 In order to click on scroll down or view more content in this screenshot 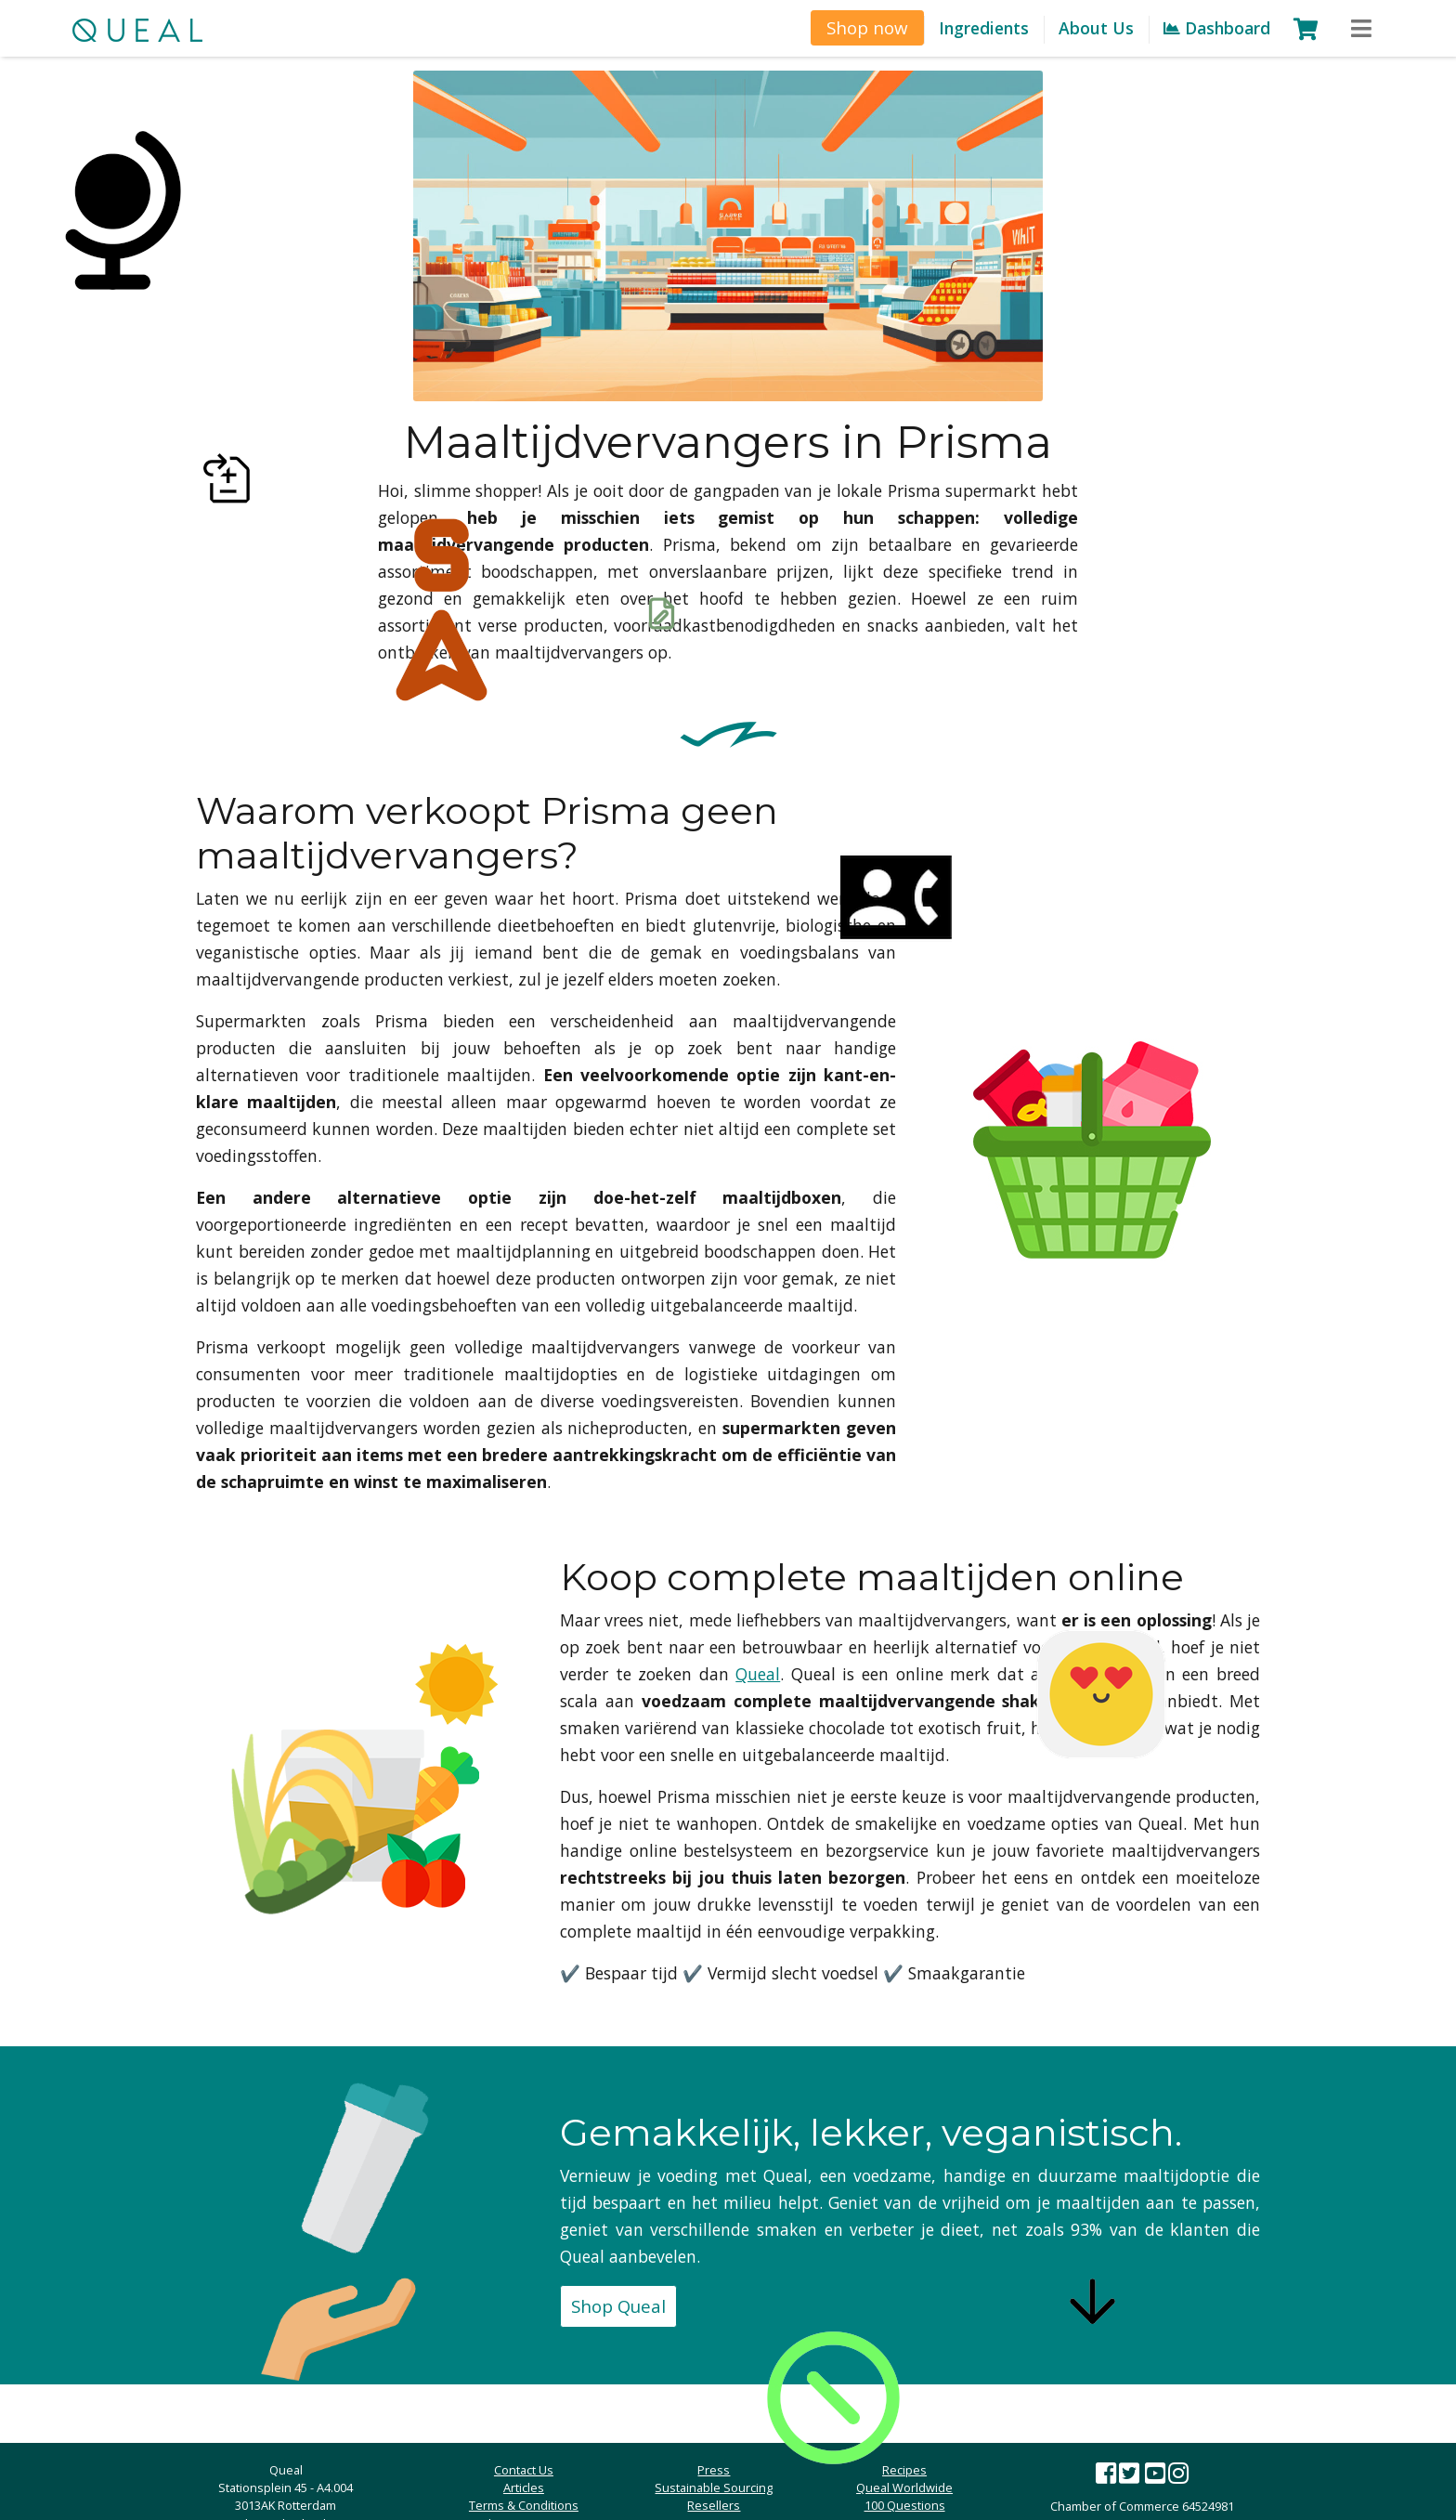, I will do `click(1092, 2301)`.